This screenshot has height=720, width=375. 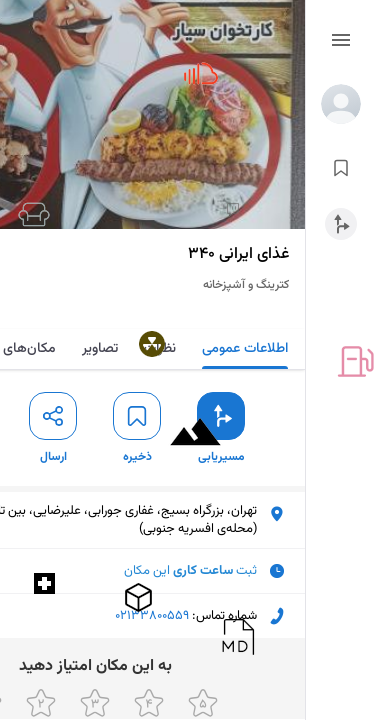 What do you see at coordinates (138, 597) in the screenshot?
I see `view 3D model or object` at bounding box center [138, 597].